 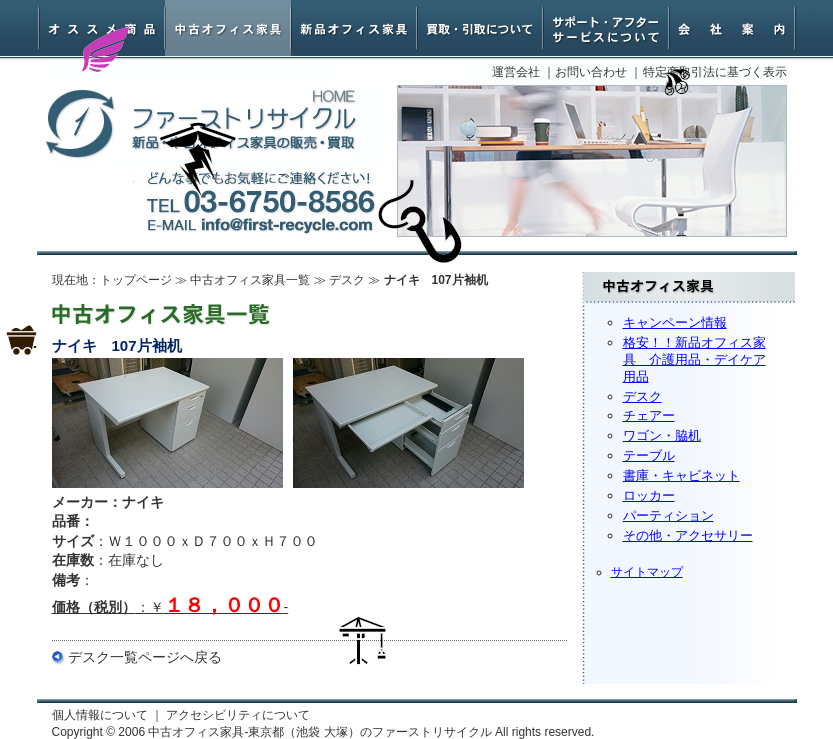 What do you see at coordinates (198, 159) in the screenshot?
I see `access spell book or magic abilities` at bounding box center [198, 159].